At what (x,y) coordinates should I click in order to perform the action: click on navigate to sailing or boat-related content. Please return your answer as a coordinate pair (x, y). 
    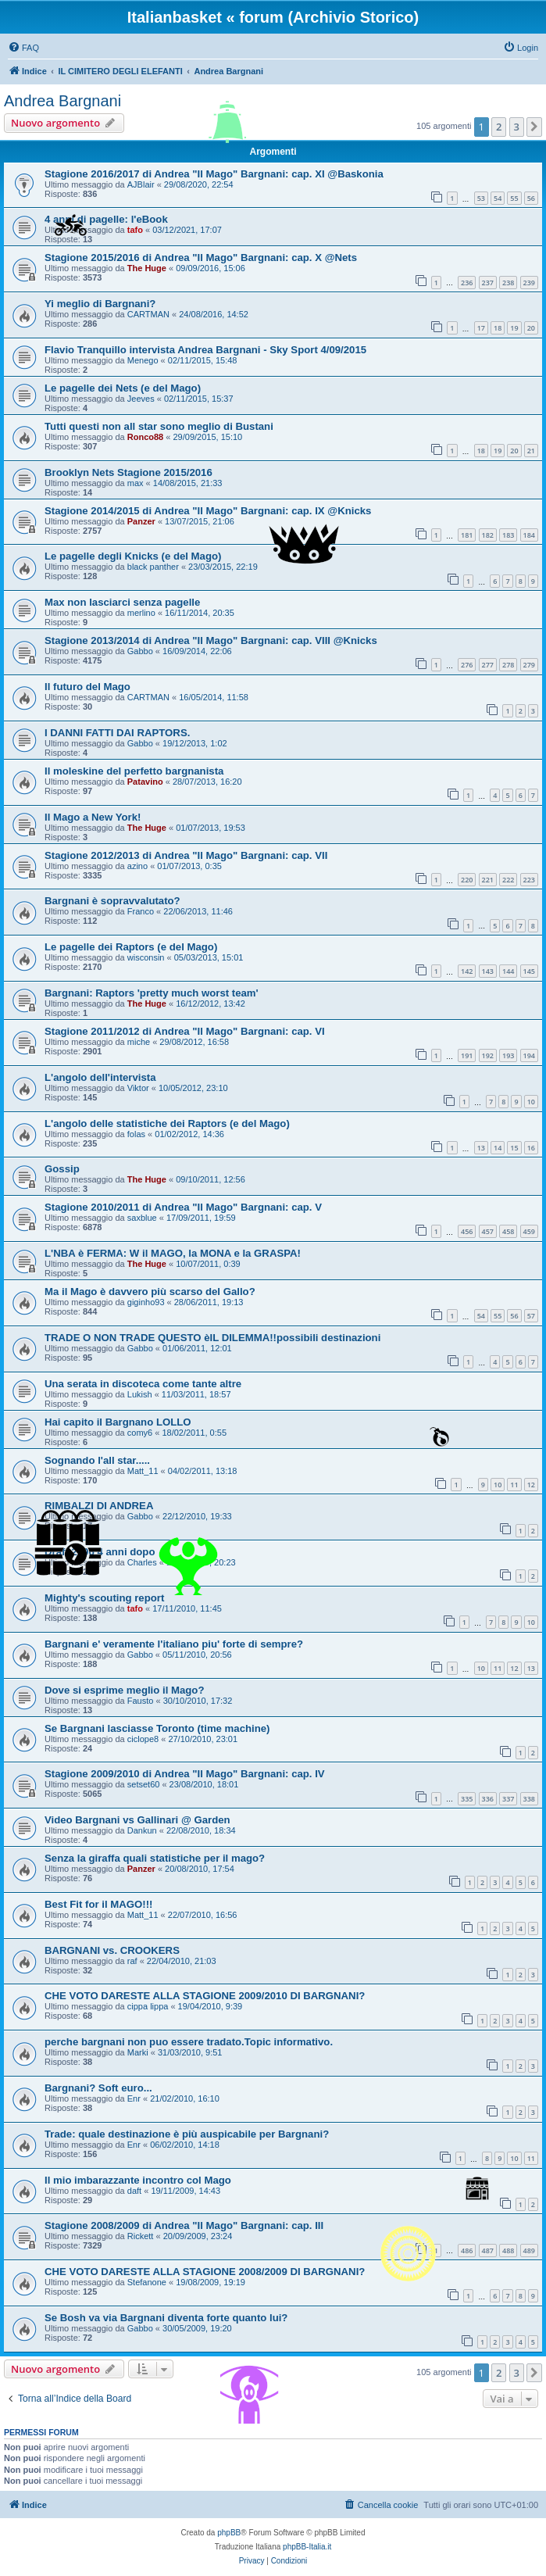
    Looking at the image, I should click on (227, 122).